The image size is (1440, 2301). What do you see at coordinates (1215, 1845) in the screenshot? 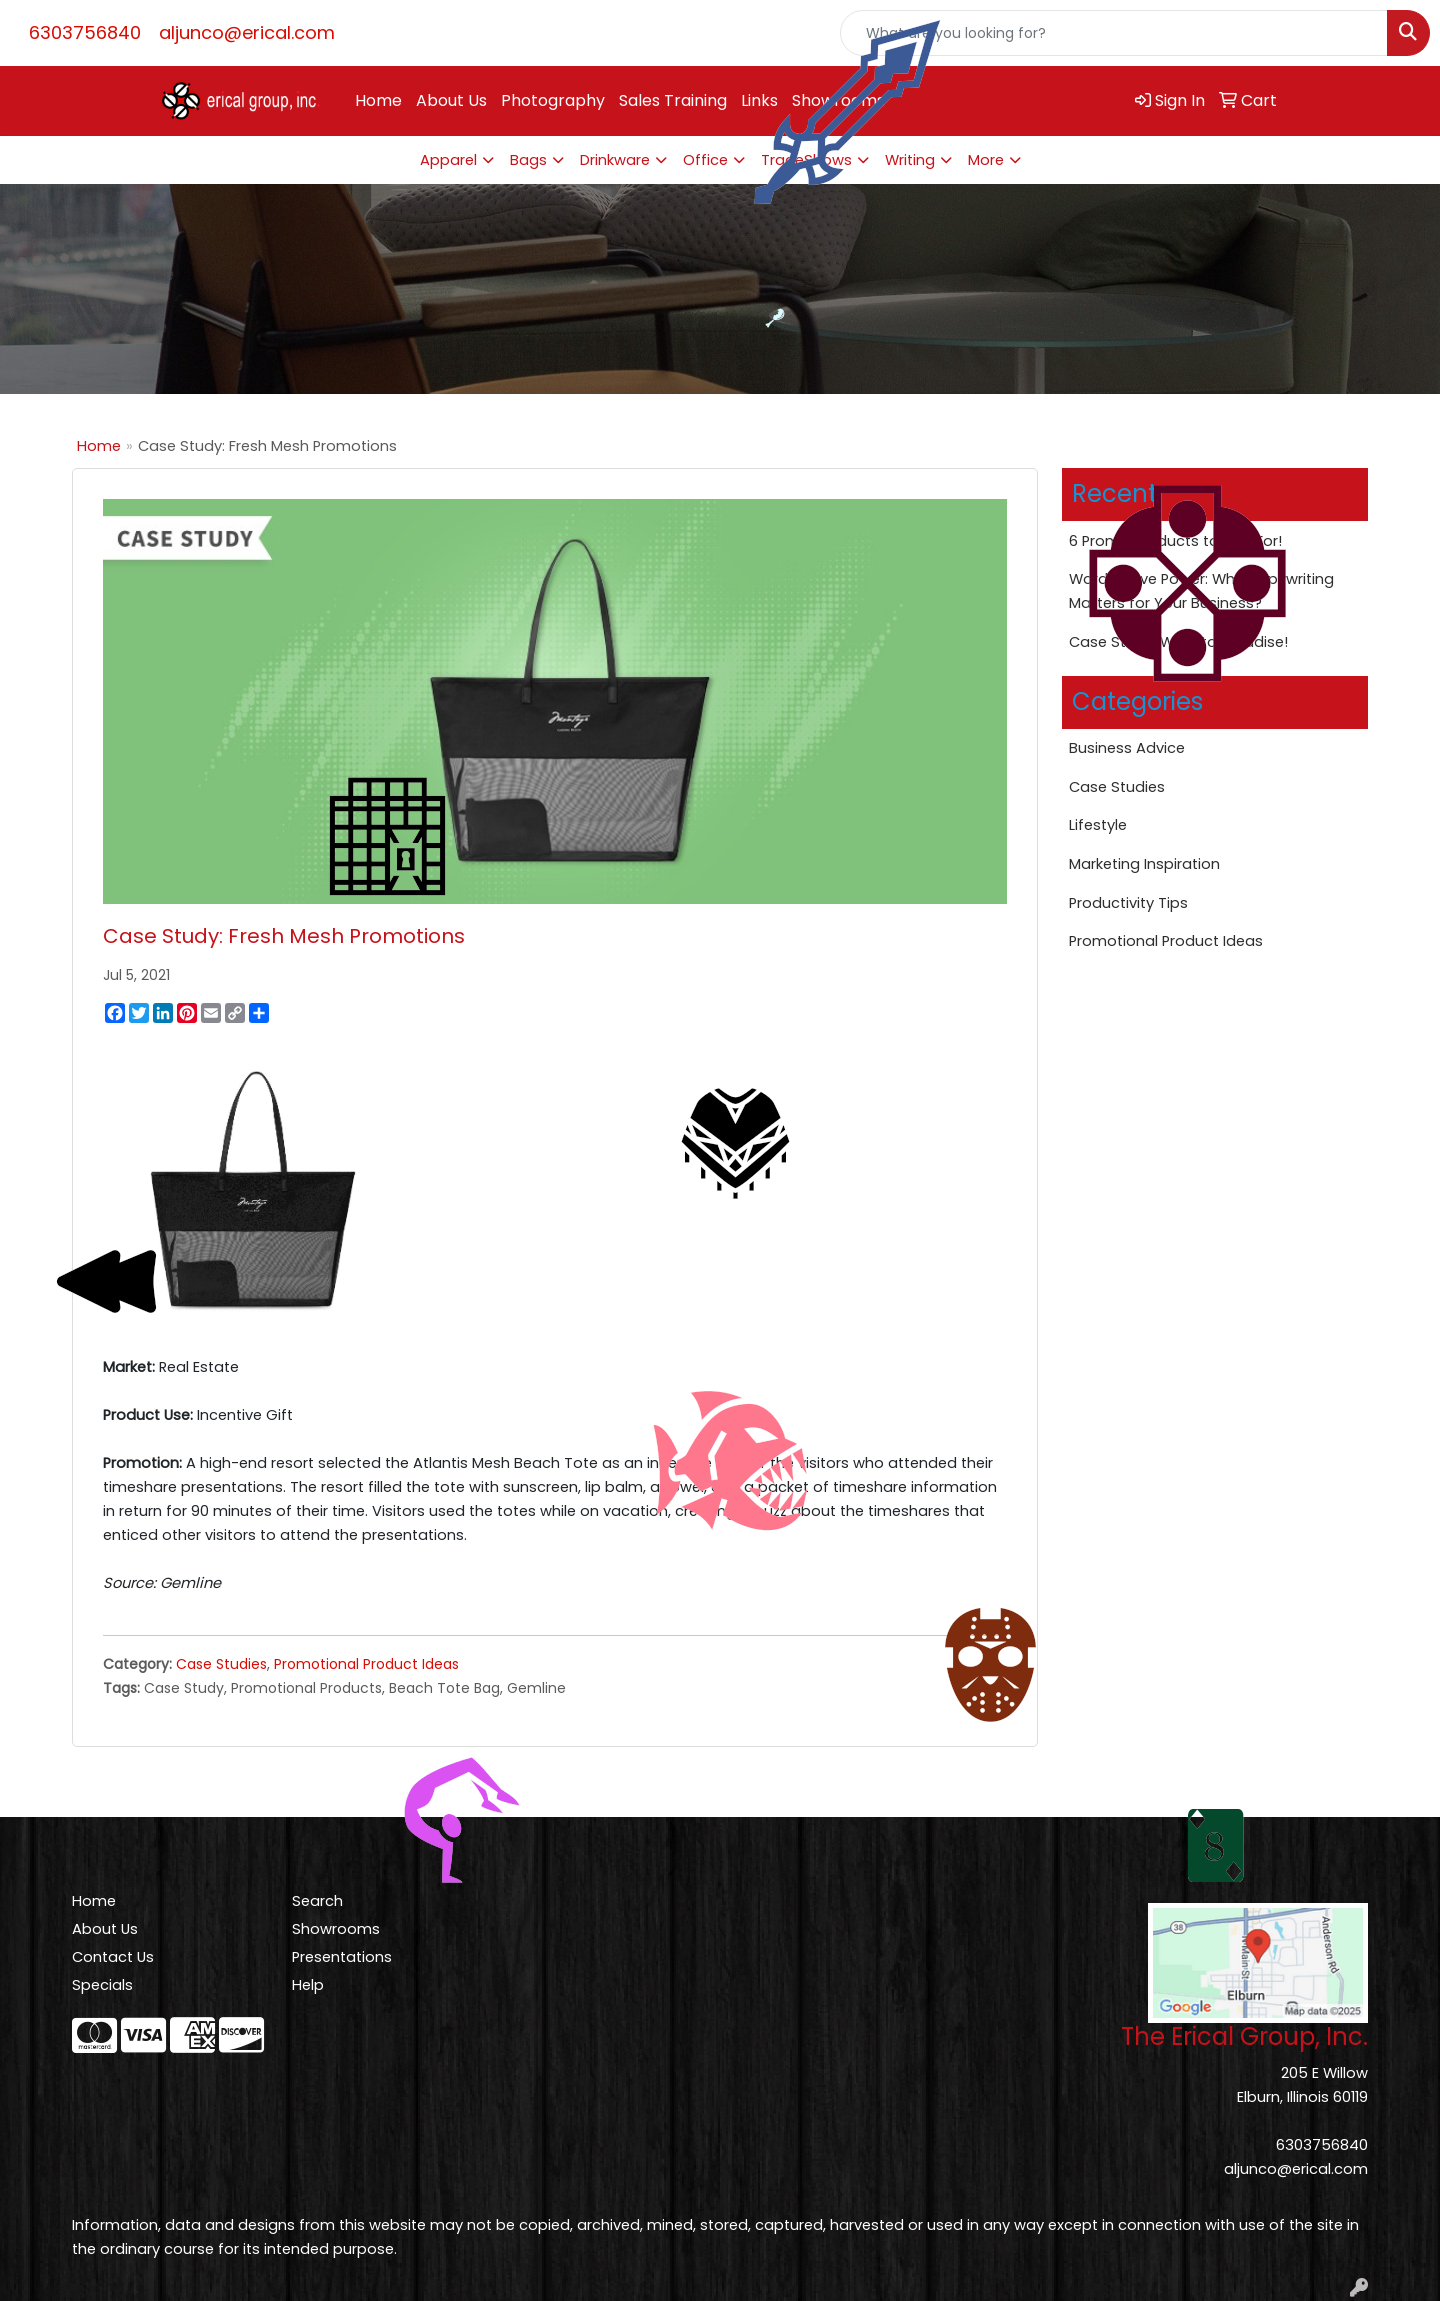
I see `play the 8 of diamonds card` at bounding box center [1215, 1845].